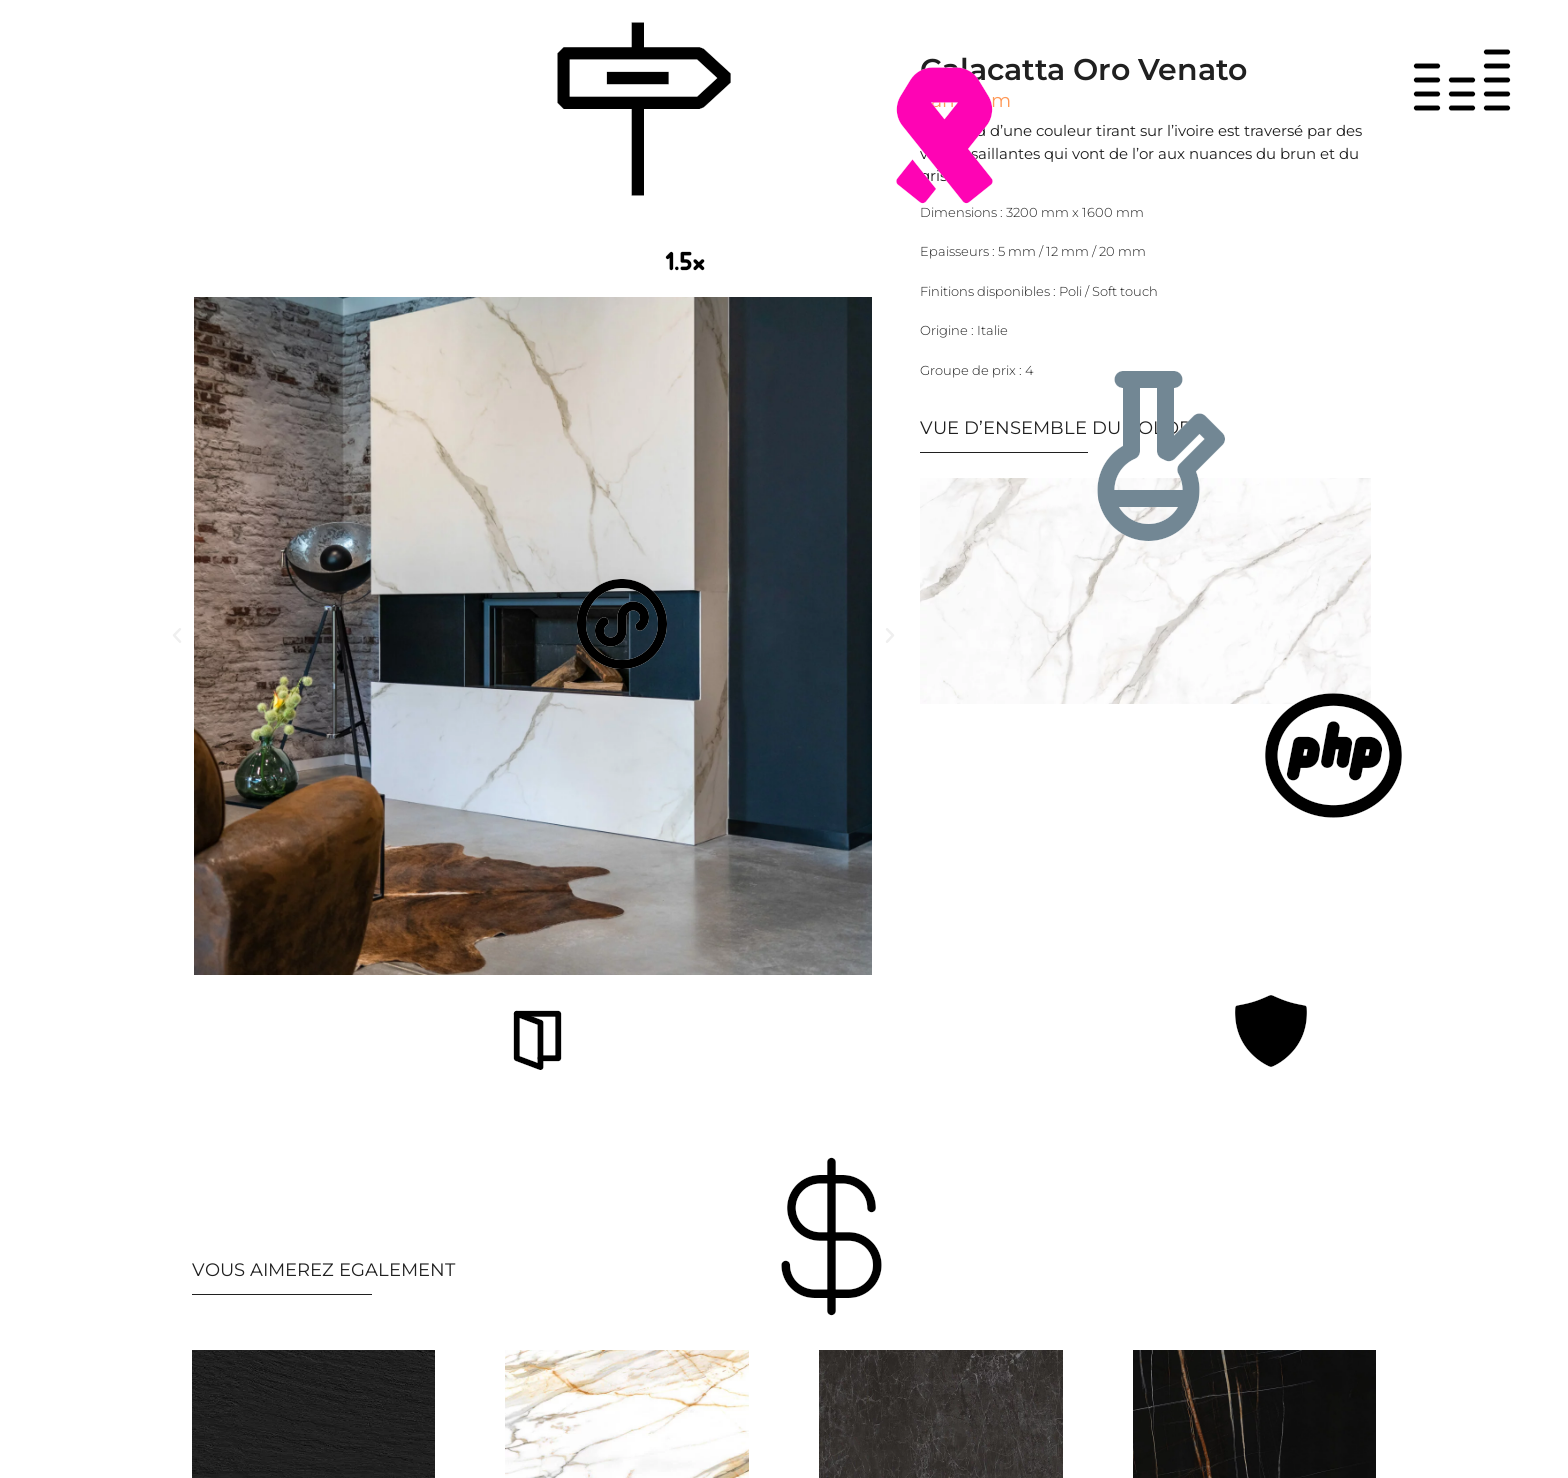  What do you see at coordinates (644, 109) in the screenshot?
I see `view project milestones` at bounding box center [644, 109].